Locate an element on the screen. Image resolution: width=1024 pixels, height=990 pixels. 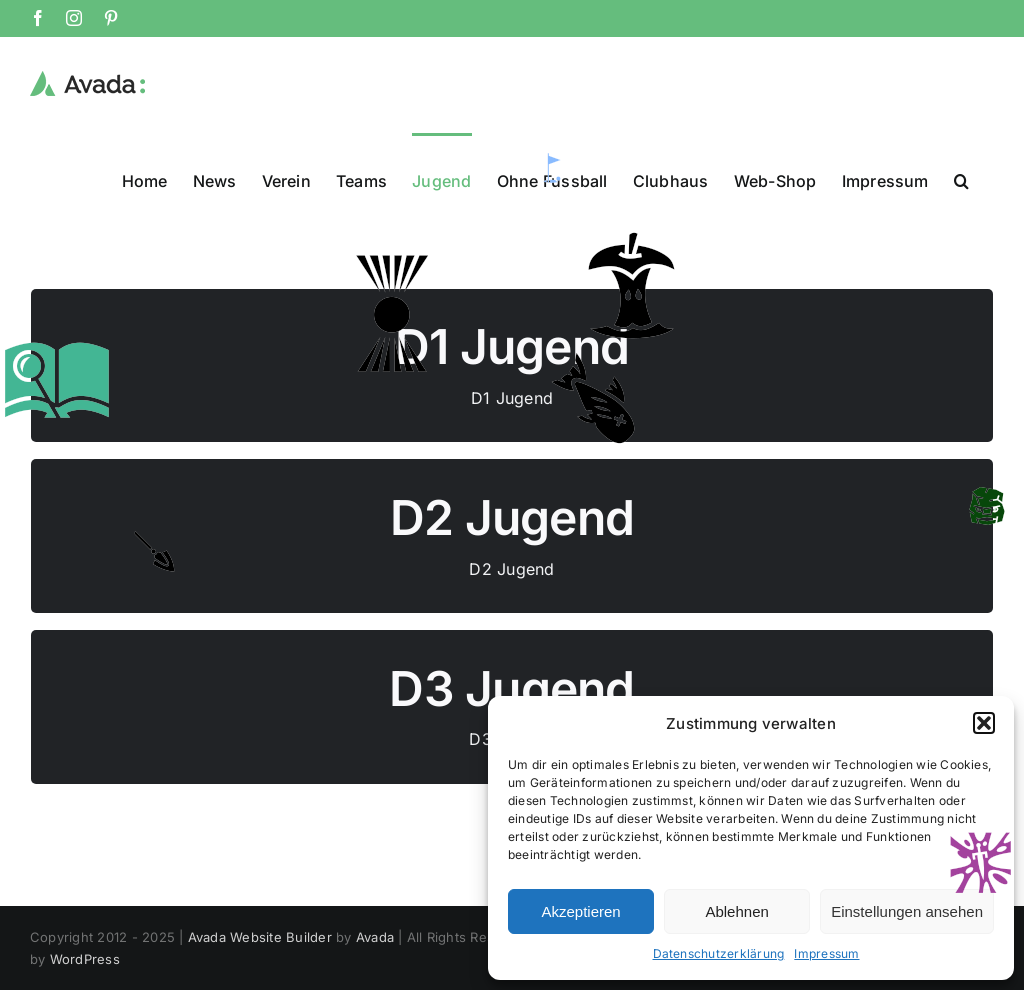
indicates a food item or meal in a cooking game is located at coordinates (593, 398).